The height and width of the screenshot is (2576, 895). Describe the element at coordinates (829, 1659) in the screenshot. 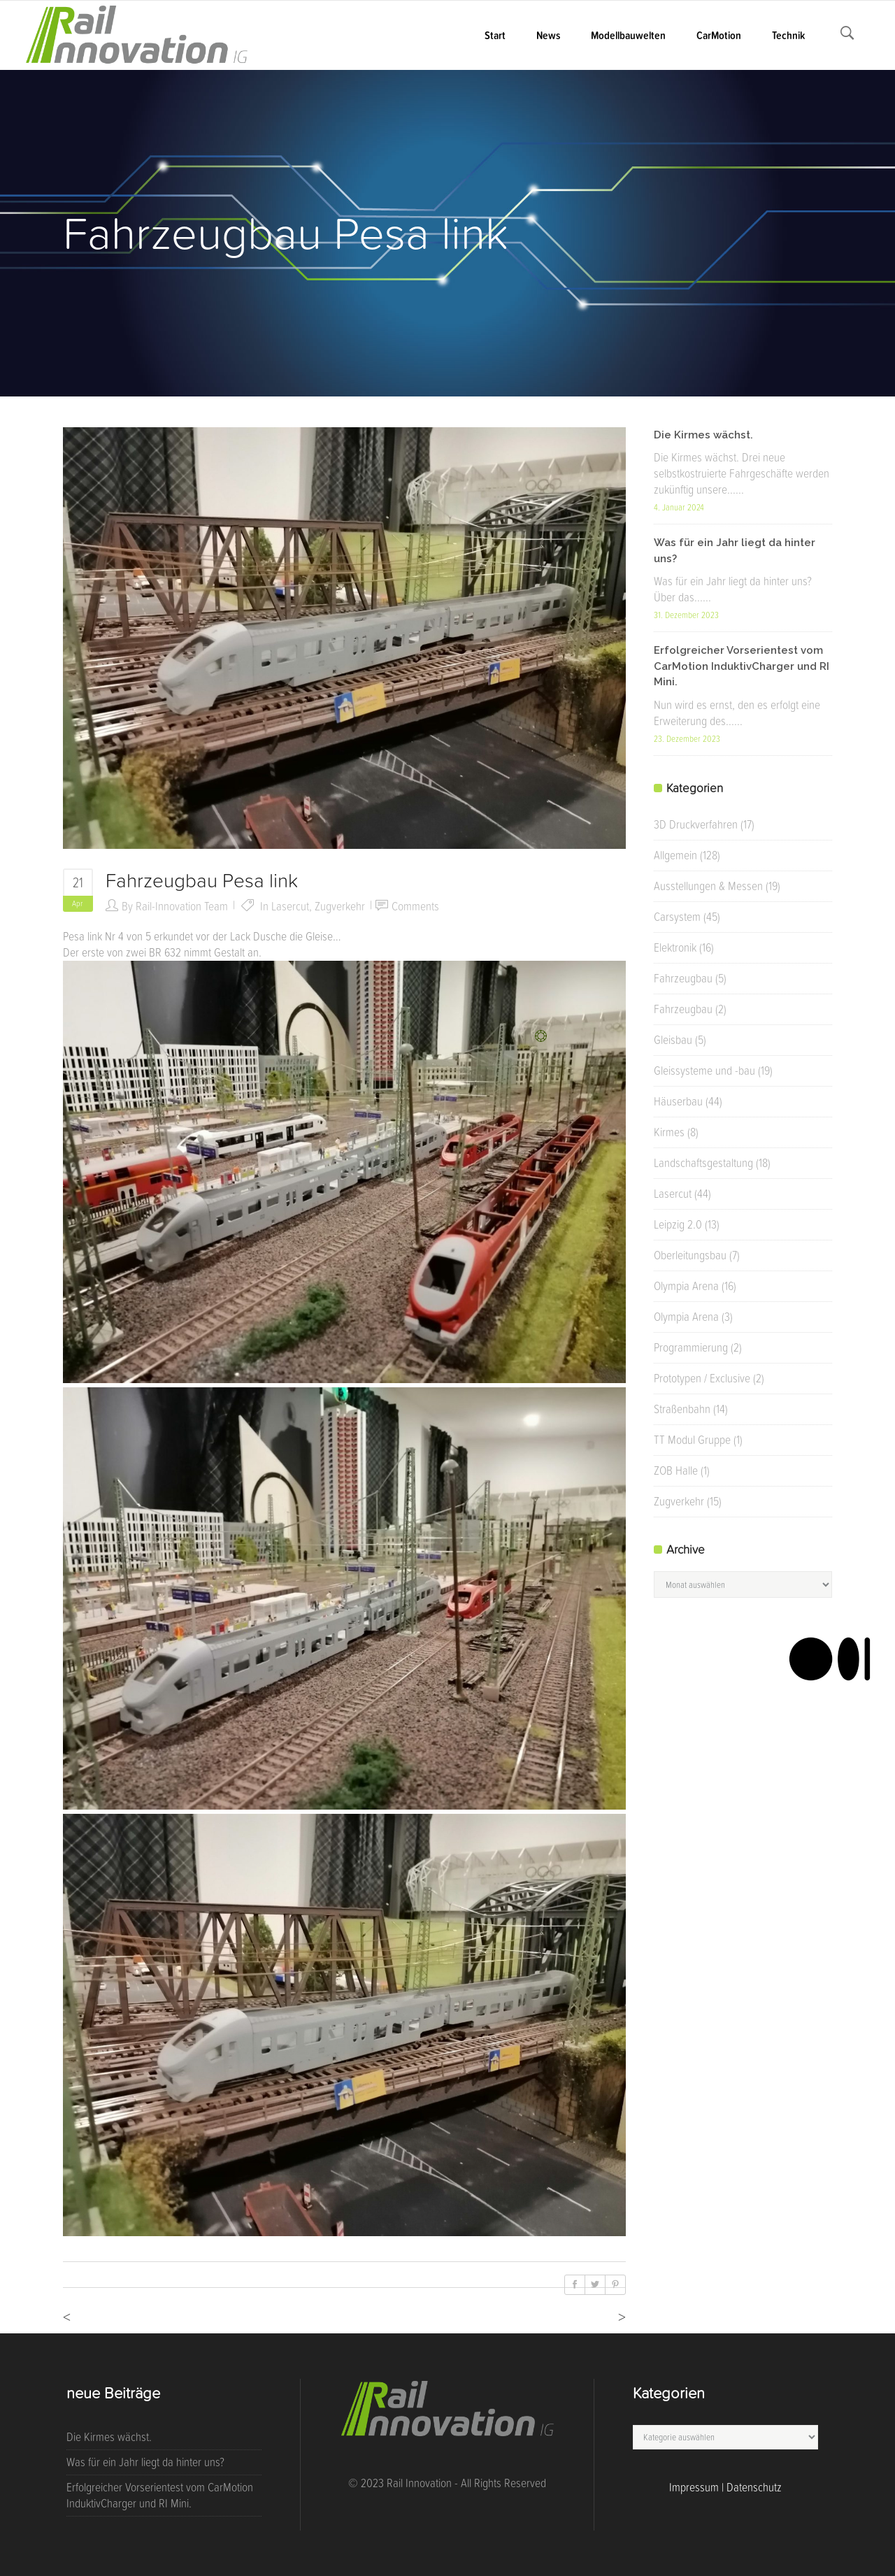

I see `open the Medium app` at that location.